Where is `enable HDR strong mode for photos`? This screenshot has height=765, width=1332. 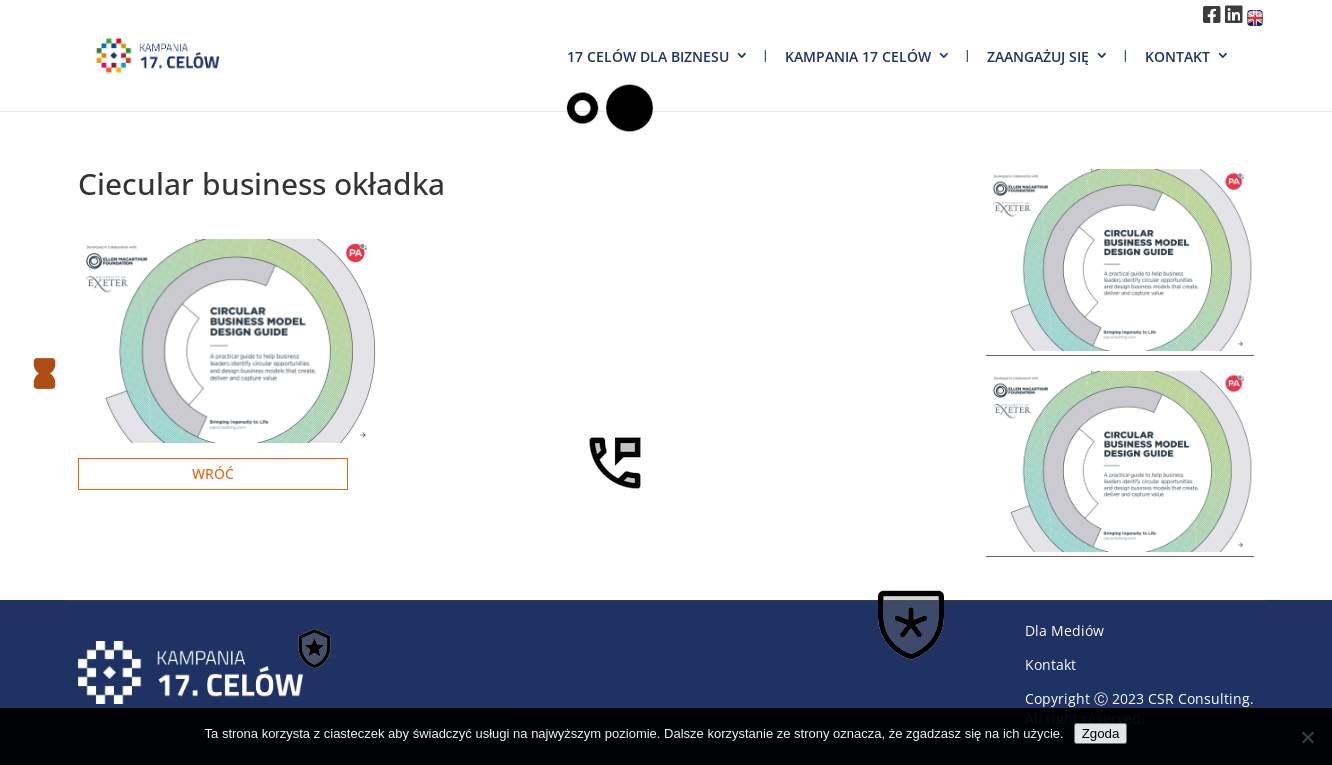
enable HDR strong mode for photos is located at coordinates (610, 108).